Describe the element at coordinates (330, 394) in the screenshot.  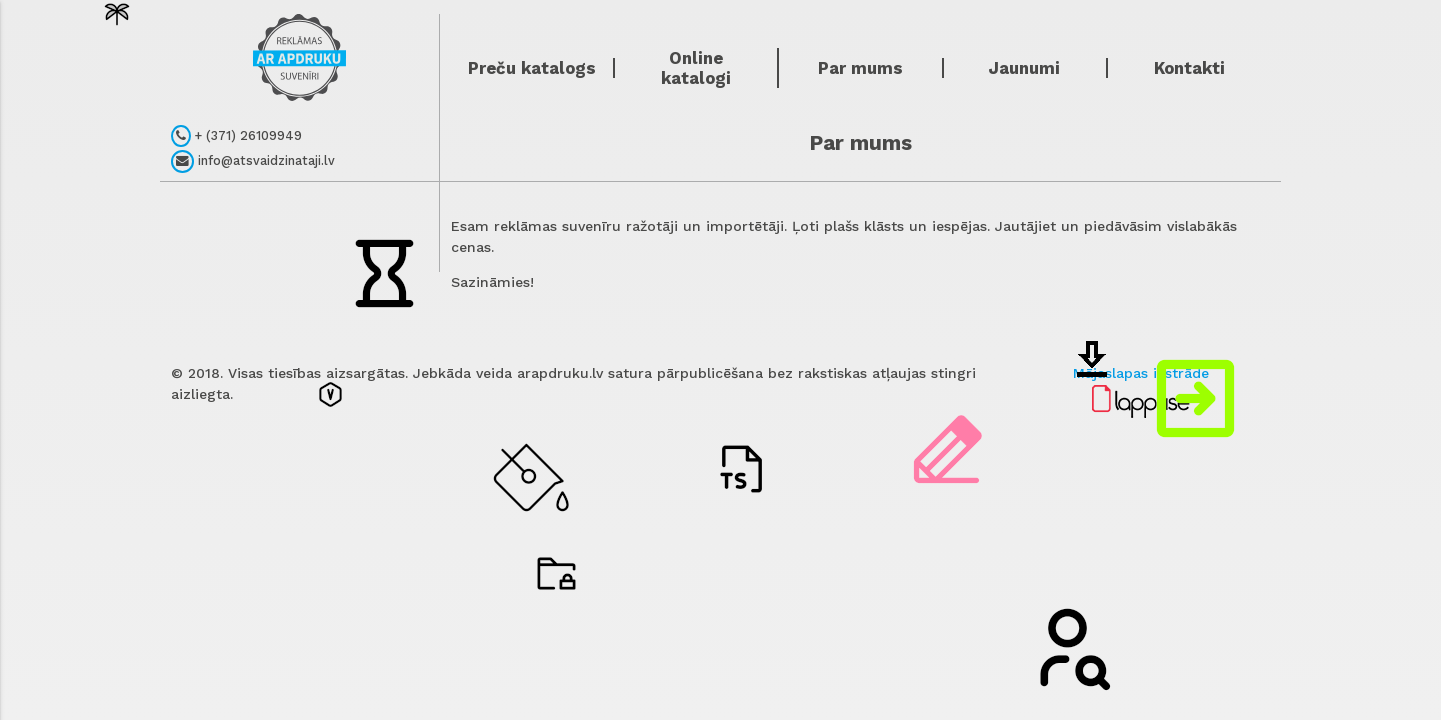
I see `version indicator or version number badge` at that location.